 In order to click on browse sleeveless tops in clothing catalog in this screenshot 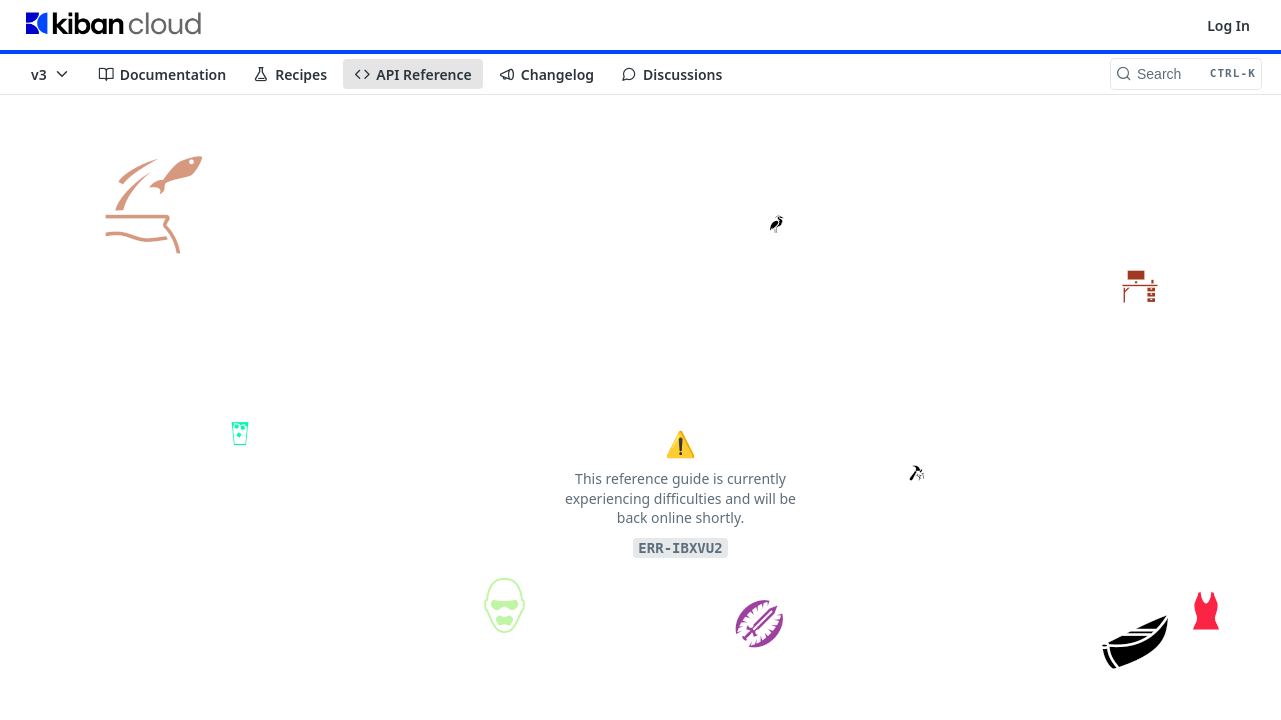, I will do `click(1206, 610)`.